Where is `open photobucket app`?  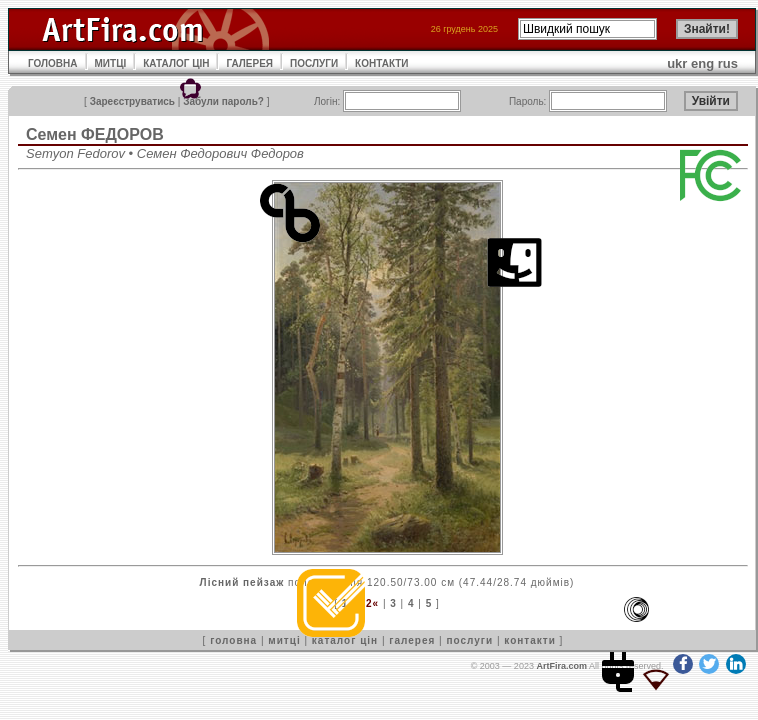 open photobucket app is located at coordinates (636, 609).